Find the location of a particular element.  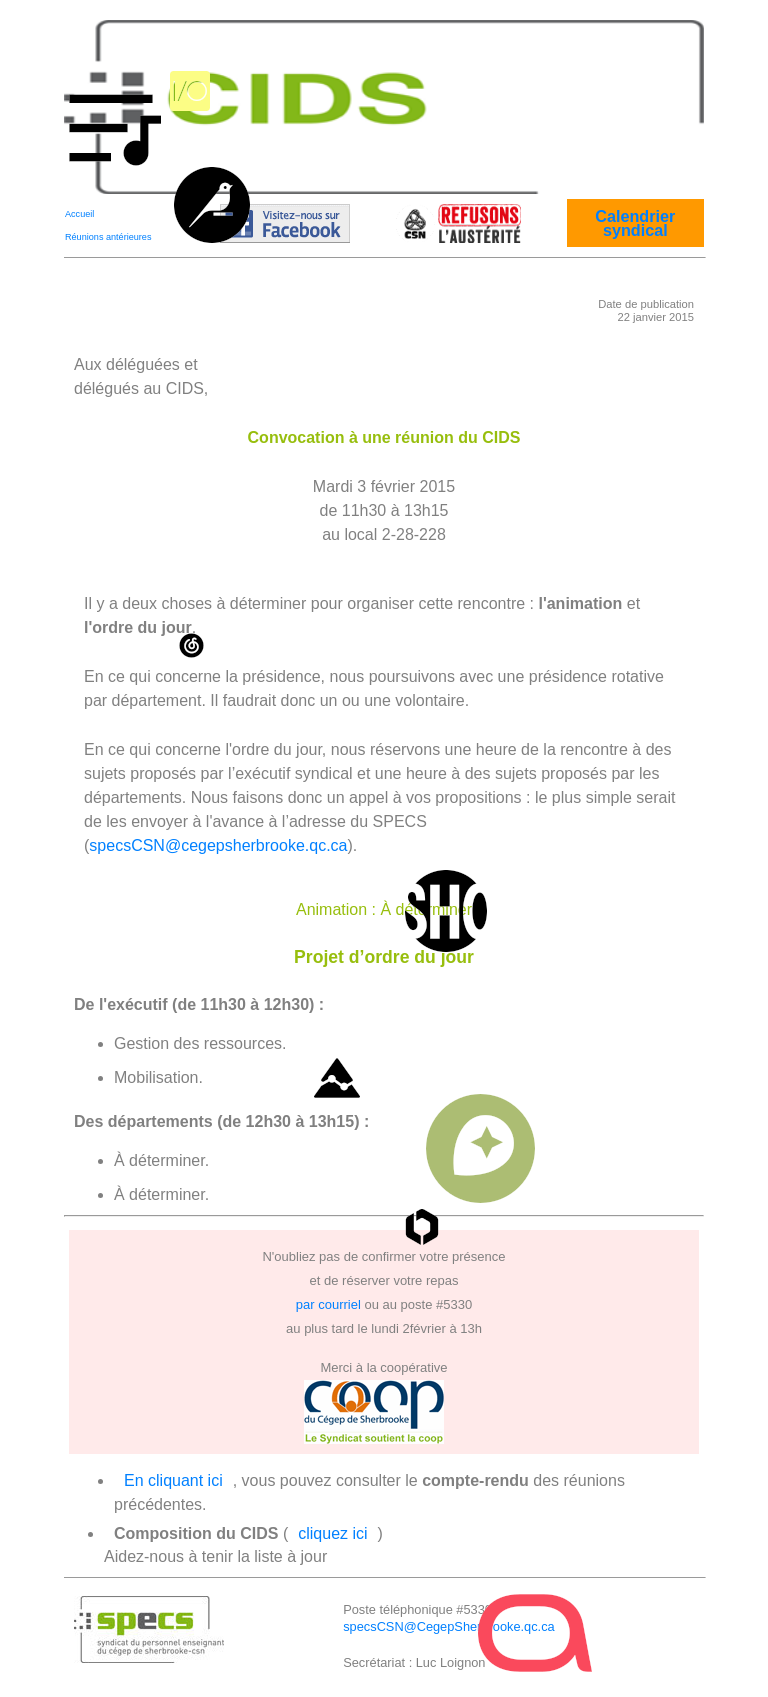

webdriverio automation framework logo is located at coordinates (190, 91).